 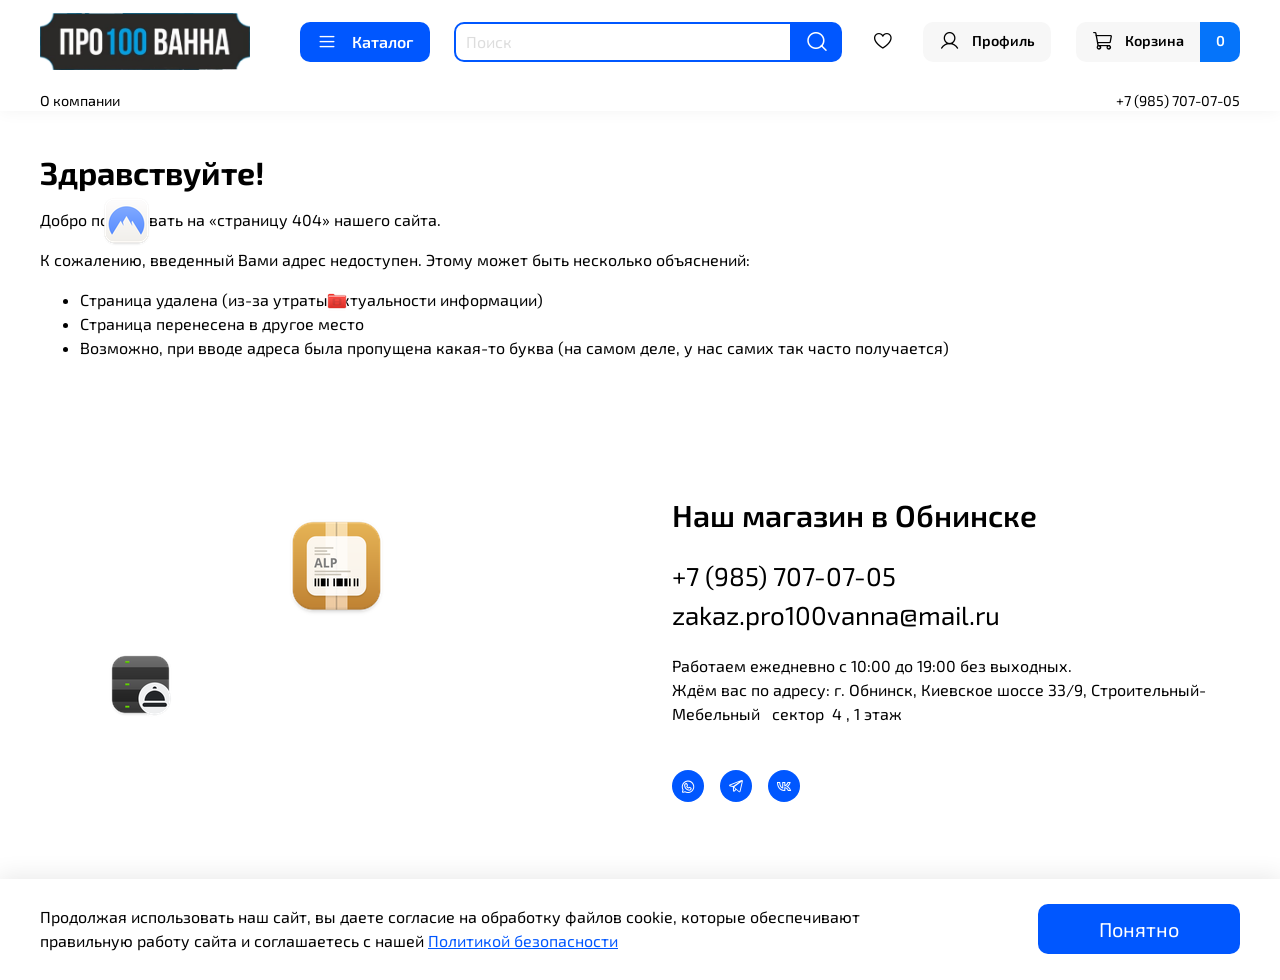 I want to click on an alpm package file used by arch linux package manager, so click(x=336, y=567).